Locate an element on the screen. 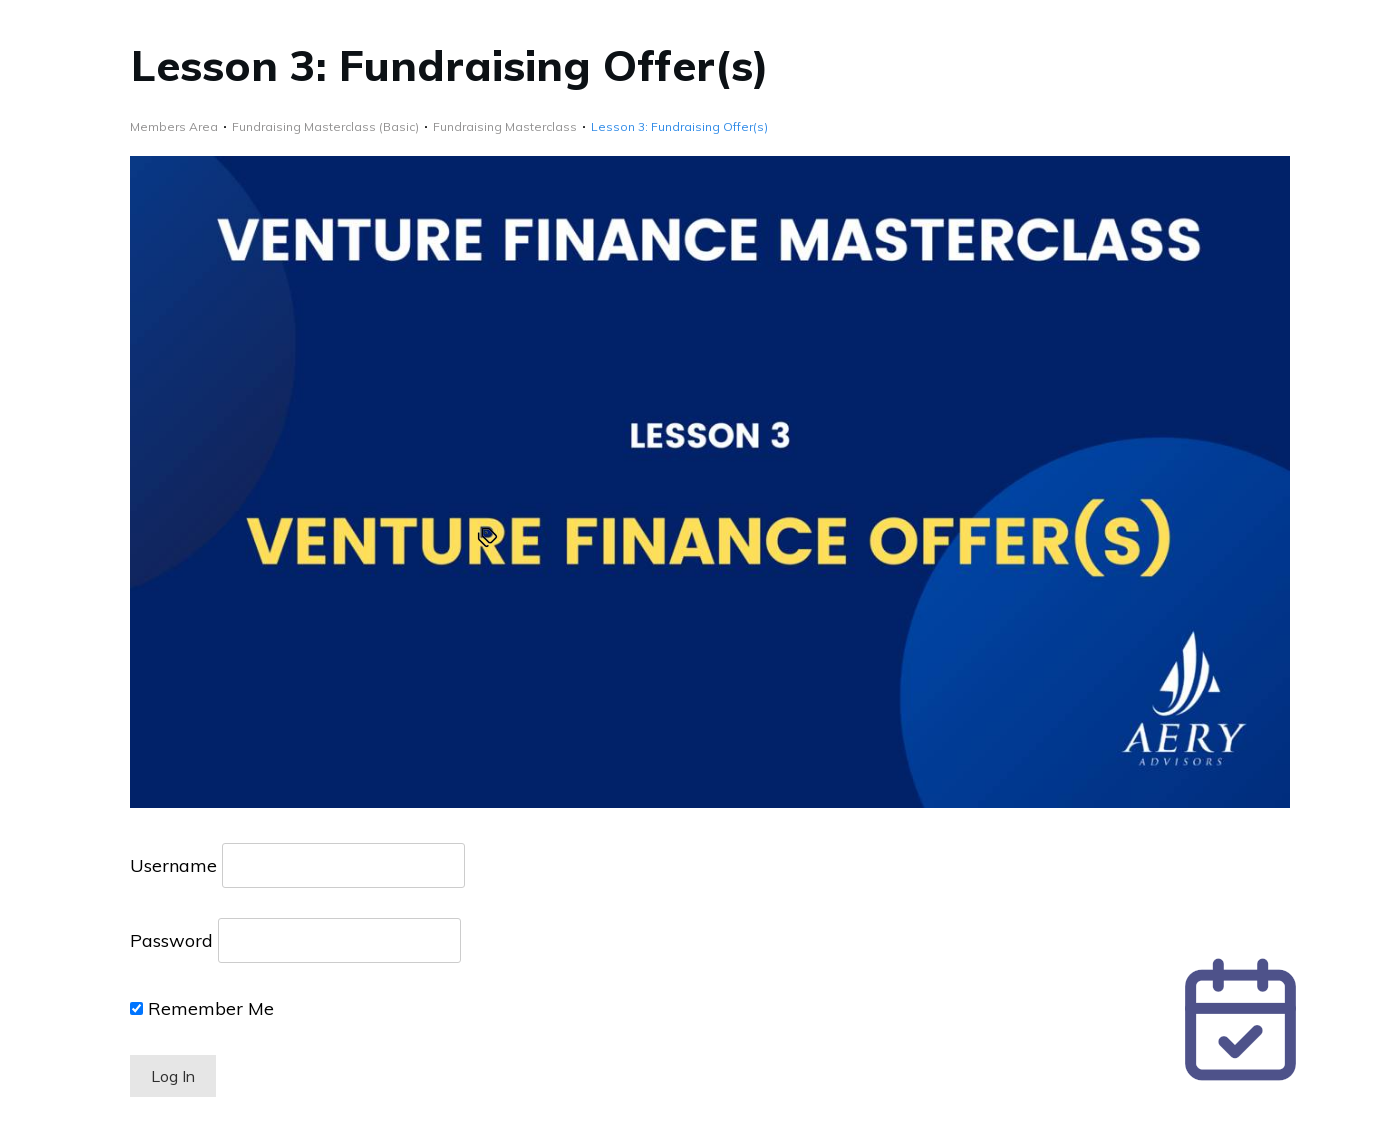 The height and width of the screenshot is (1127, 1380). confirm or complete a scheduled event is located at coordinates (1240, 1019).